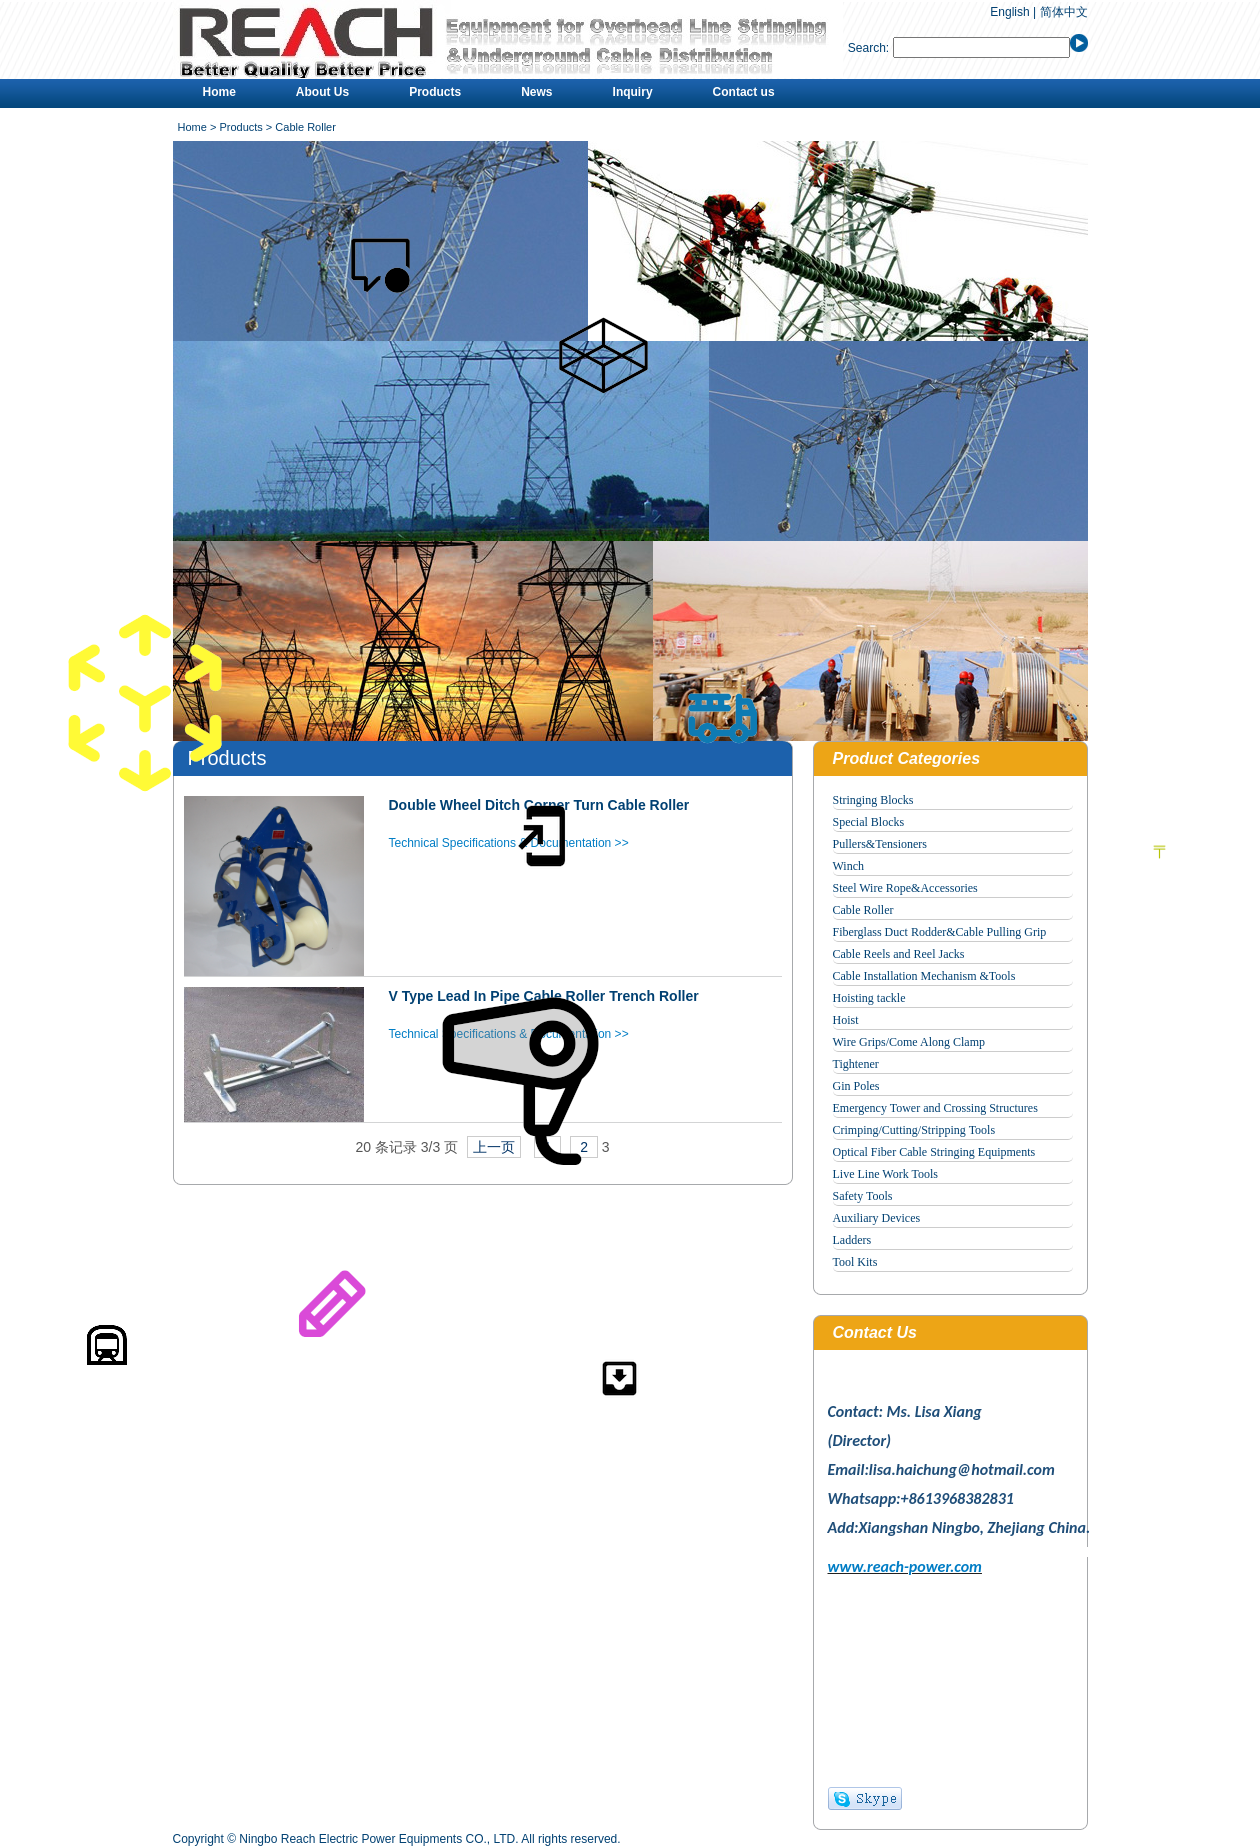 Image resolution: width=1260 pixels, height=1848 pixels. Describe the element at coordinates (145, 703) in the screenshot. I see `access apple AR features or settings` at that location.